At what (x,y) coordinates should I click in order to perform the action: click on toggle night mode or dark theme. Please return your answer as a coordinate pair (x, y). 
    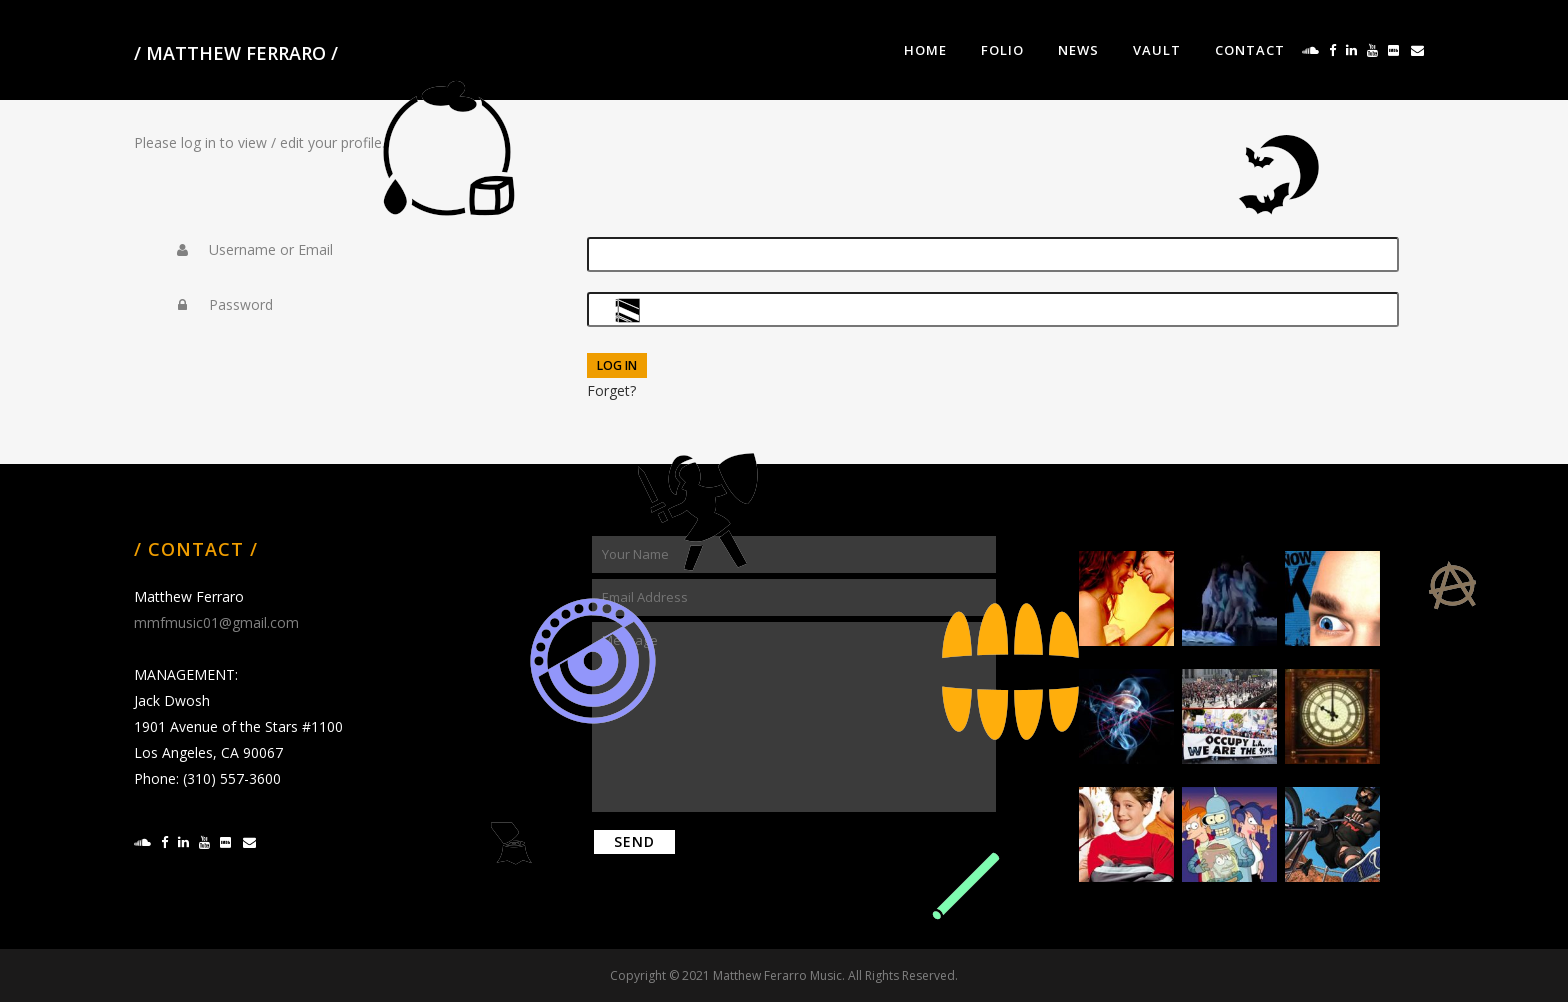
    Looking at the image, I should click on (1279, 175).